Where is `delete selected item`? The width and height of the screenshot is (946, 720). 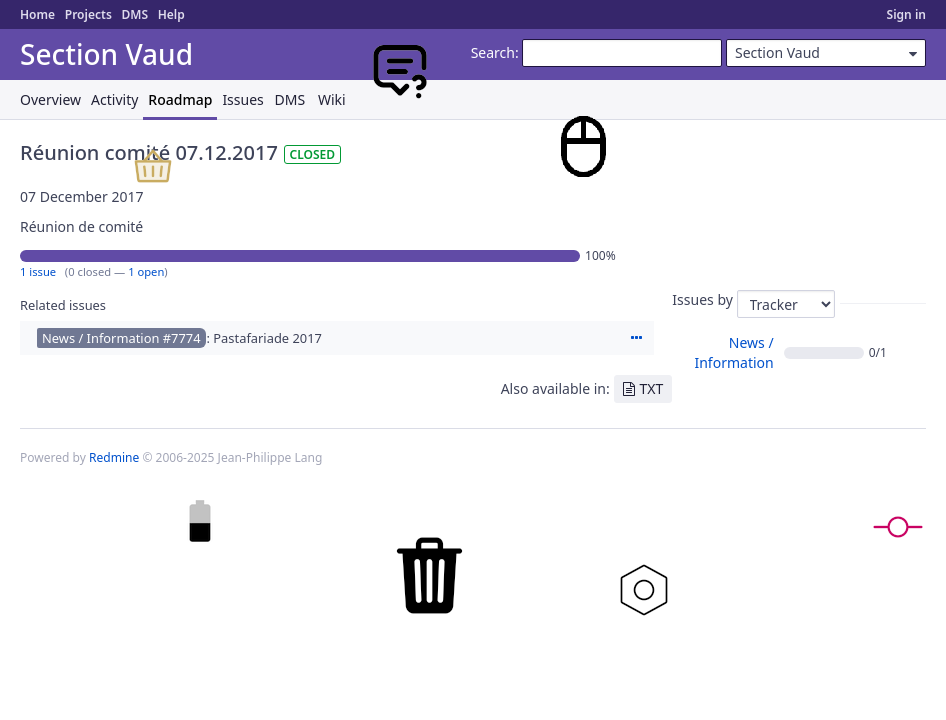
delete selected item is located at coordinates (429, 575).